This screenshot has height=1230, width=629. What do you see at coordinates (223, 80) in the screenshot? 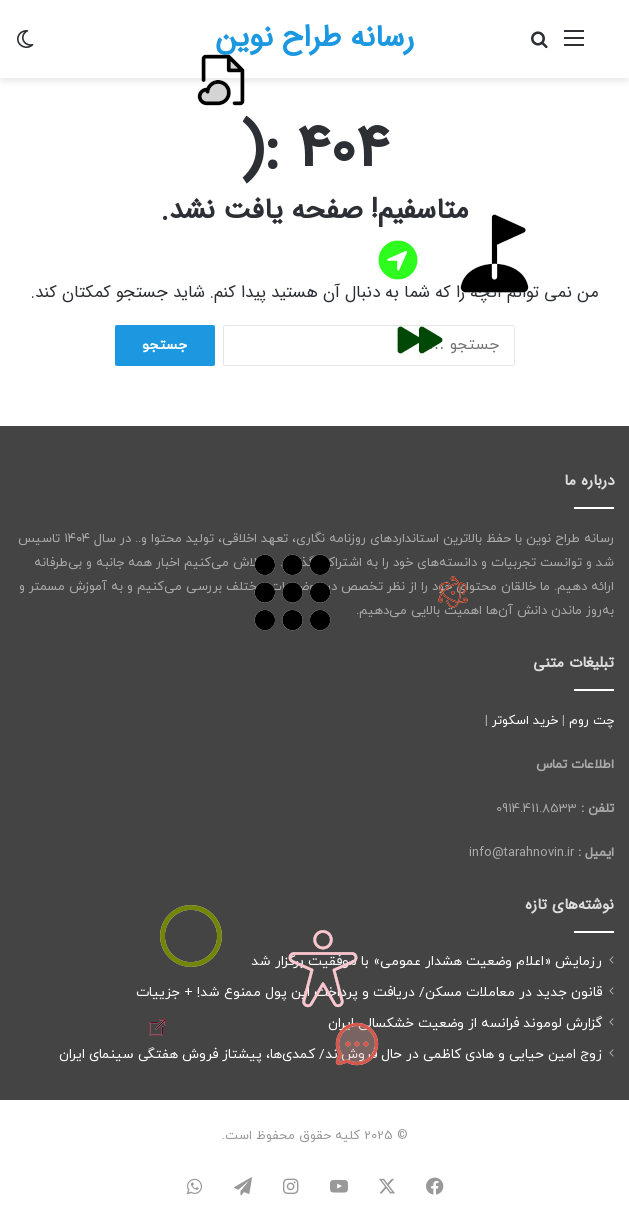
I see `access cloud-stored files` at bounding box center [223, 80].